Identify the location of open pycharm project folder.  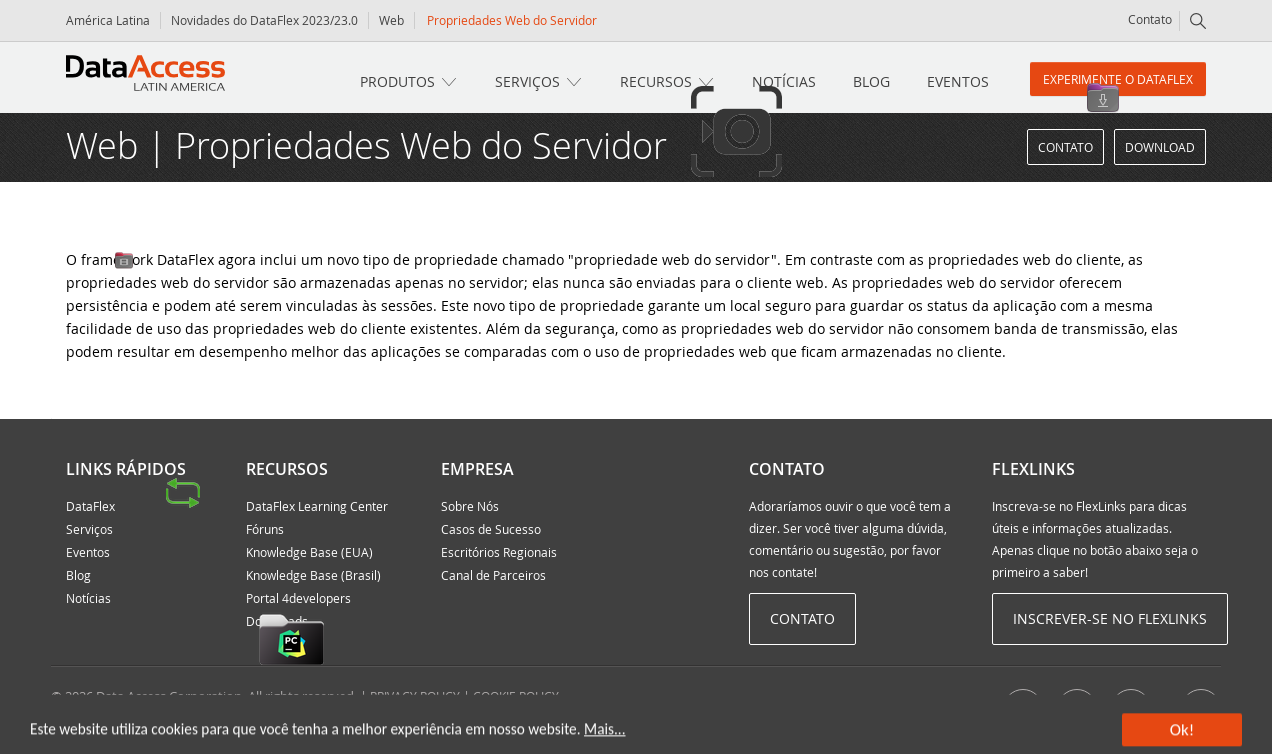
(291, 641).